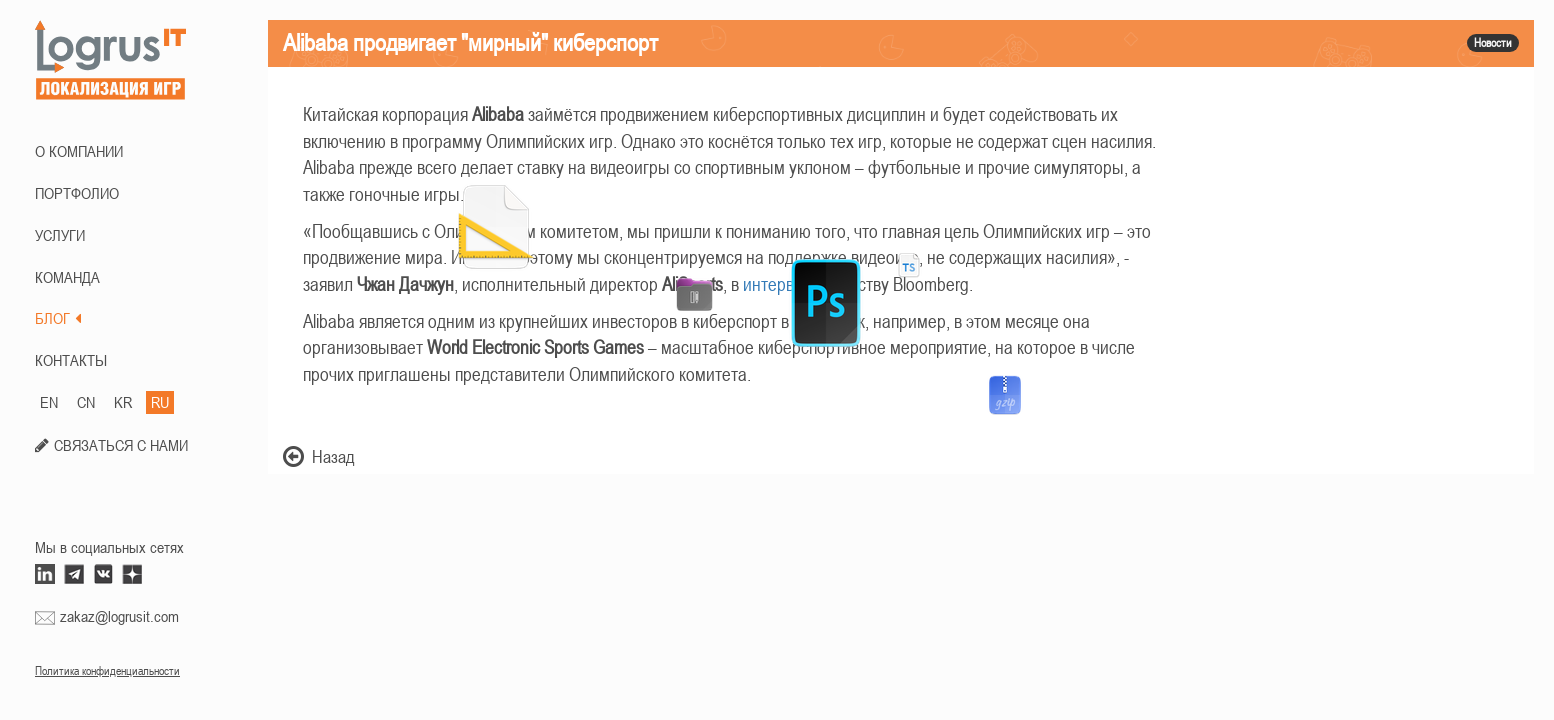 The height and width of the screenshot is (720, 1554). I want to click on adobe photoshop file type indicator, so click(826, 303).